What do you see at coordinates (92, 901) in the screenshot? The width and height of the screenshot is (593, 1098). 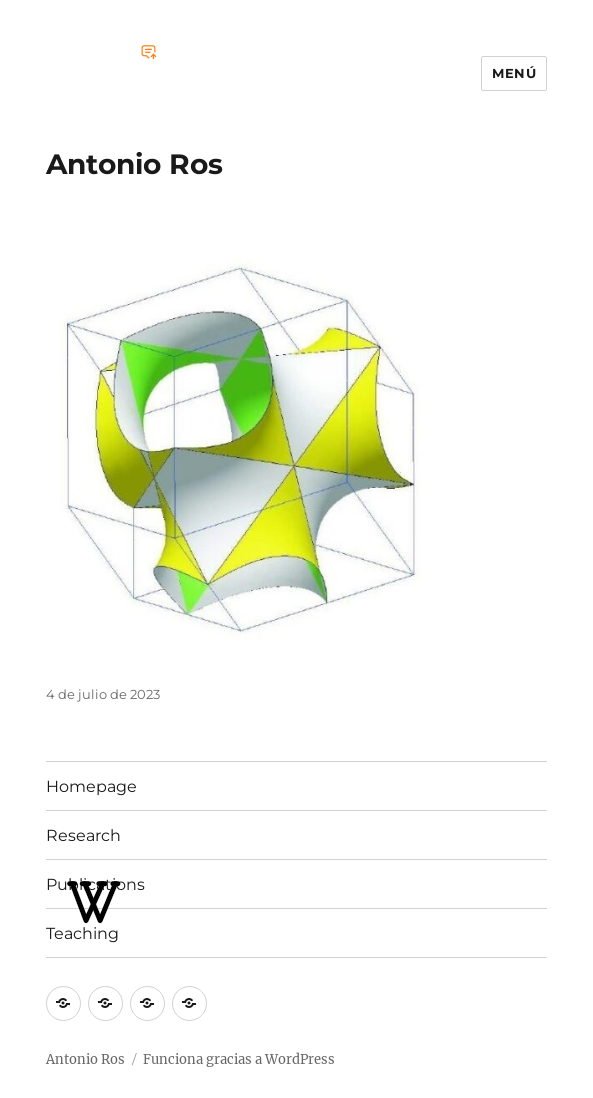 I see `open Wikipedia article` at bounding box center [92, 901].